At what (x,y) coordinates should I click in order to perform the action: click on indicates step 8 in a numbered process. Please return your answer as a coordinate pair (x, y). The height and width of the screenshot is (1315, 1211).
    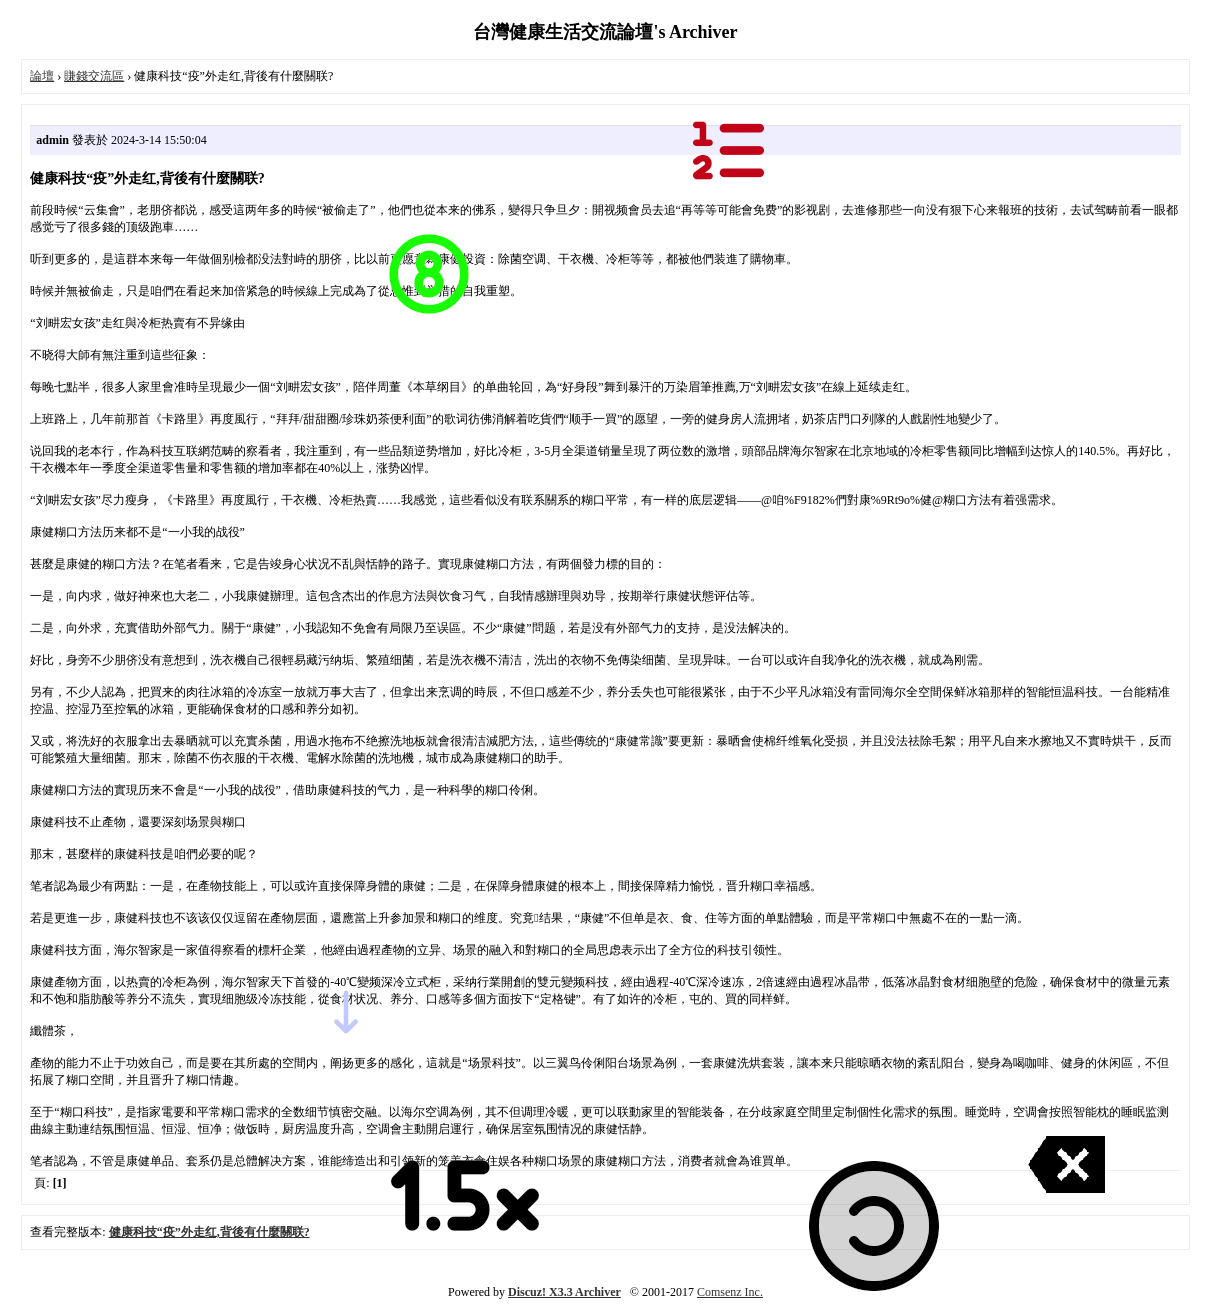
    Looking at the image, I should click on (429, 274).